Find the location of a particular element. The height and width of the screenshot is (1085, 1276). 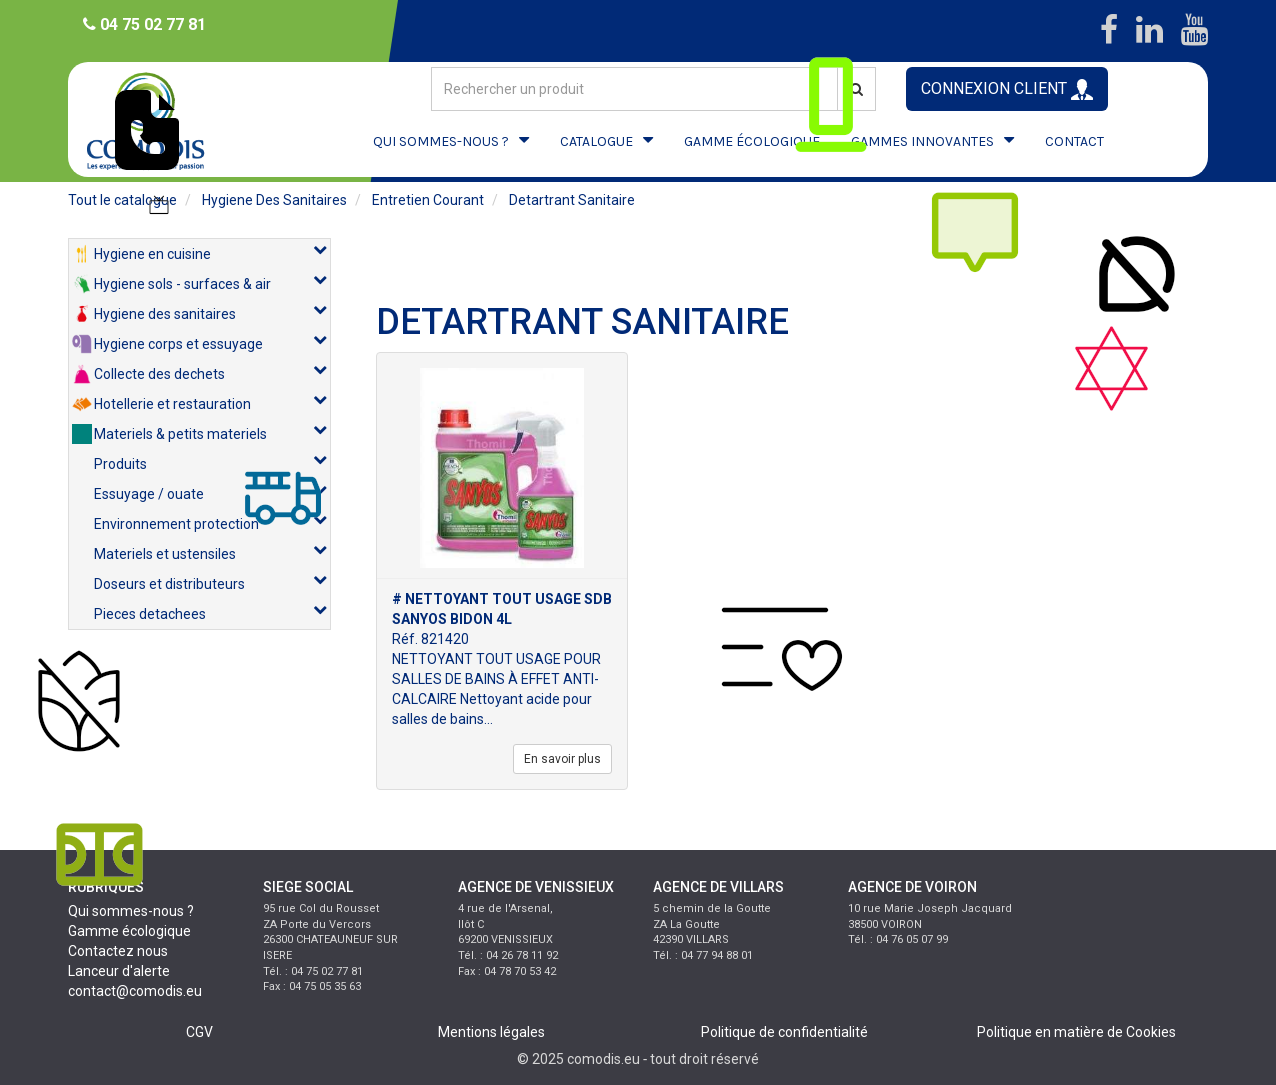

open chat or messaging is located at coordinates (975, 229).